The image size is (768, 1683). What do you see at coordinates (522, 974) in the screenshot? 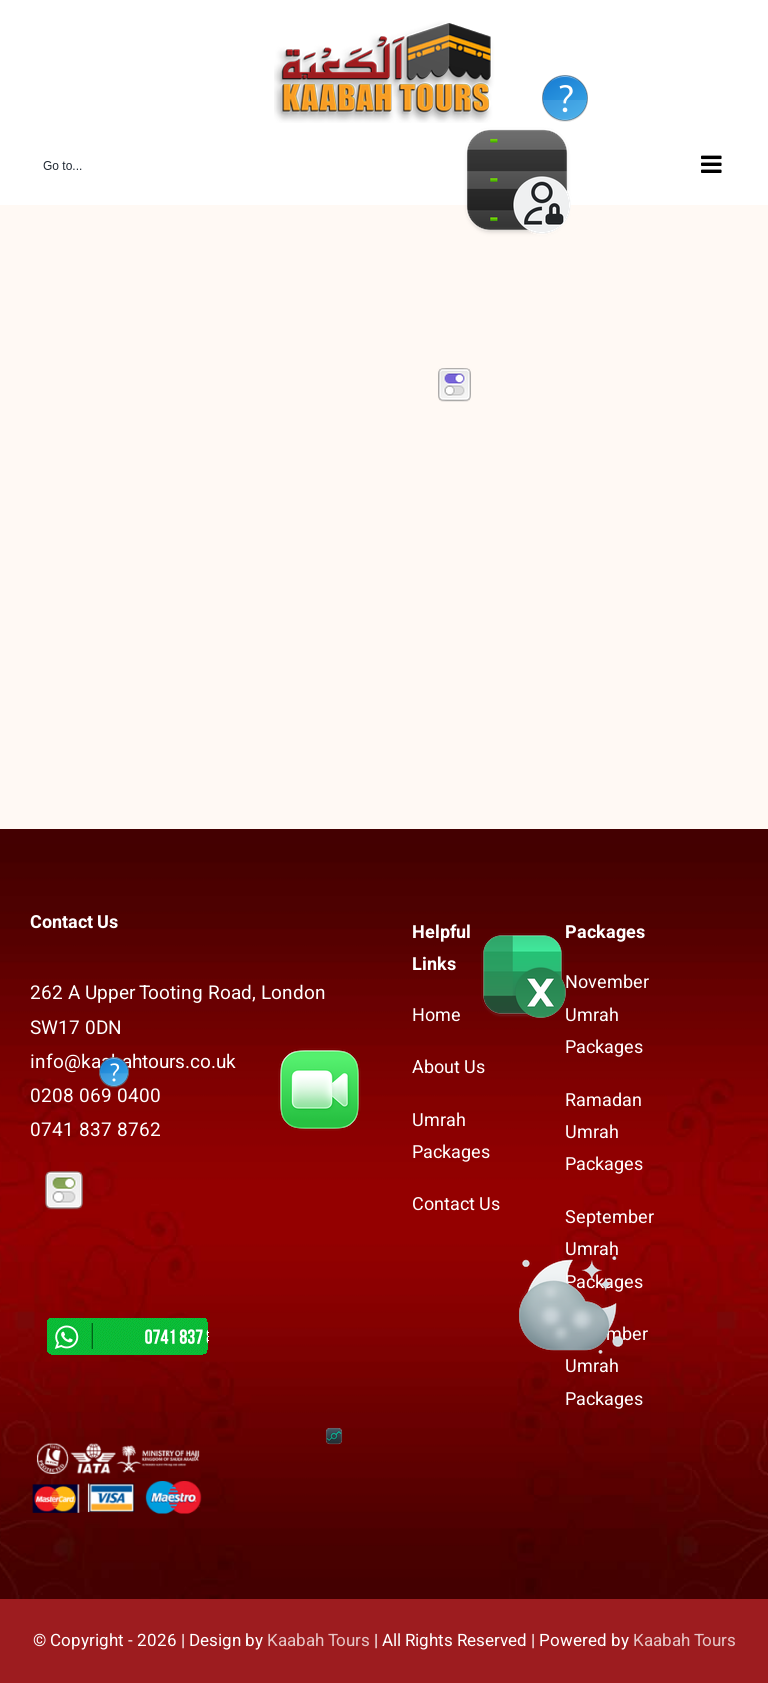
I see `open Microsoft Excel` at bounding box center [522, 974].